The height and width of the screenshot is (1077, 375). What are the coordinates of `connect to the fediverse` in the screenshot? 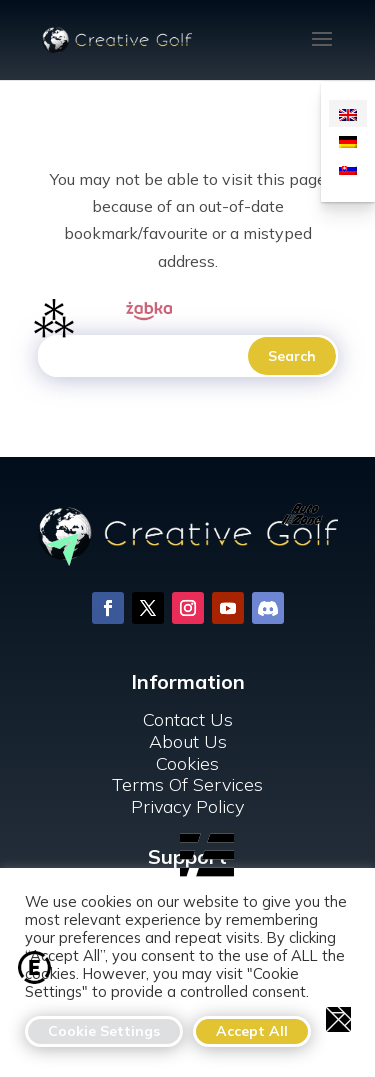 It's located at (54, 319).